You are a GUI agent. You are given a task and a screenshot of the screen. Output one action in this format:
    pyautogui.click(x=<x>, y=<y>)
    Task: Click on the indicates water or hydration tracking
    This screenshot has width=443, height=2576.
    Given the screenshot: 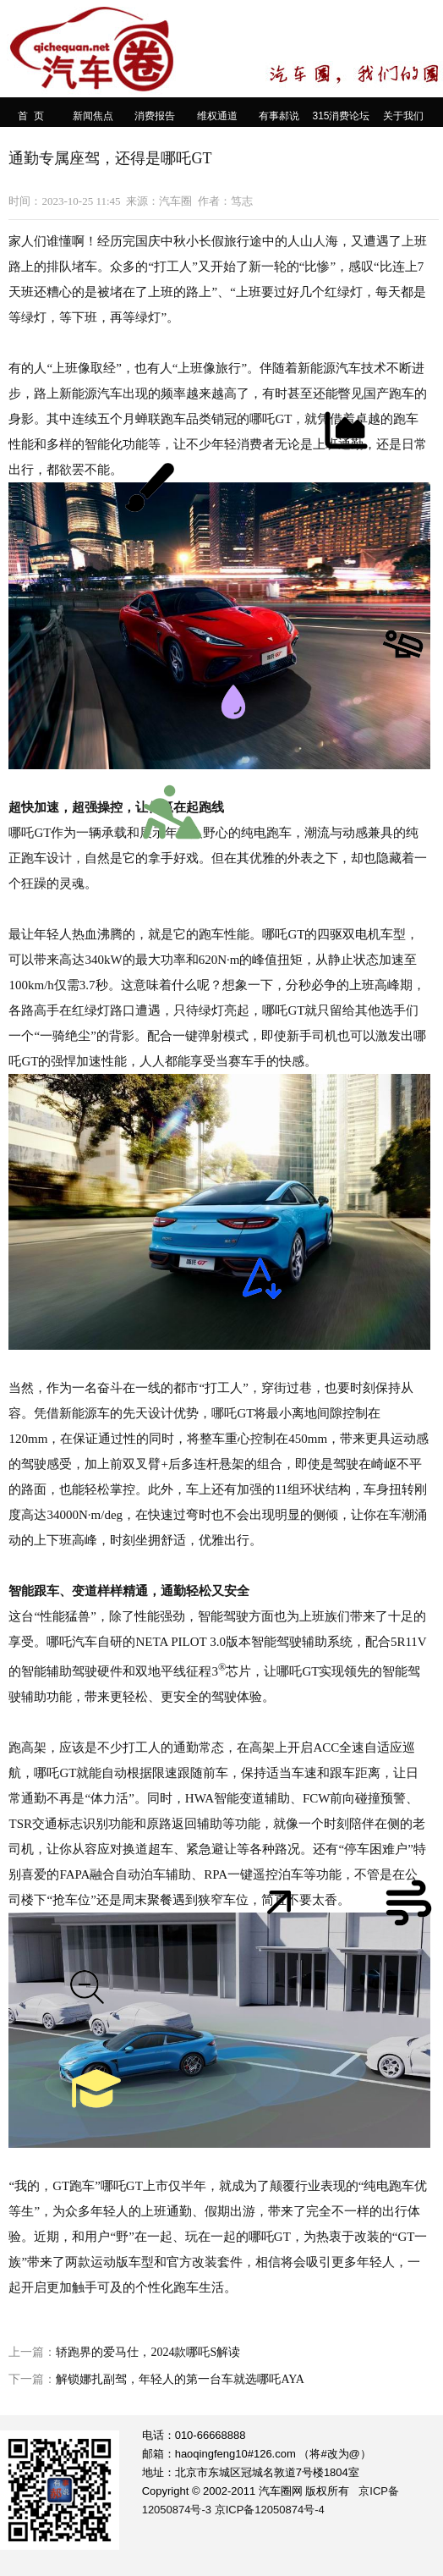 What is the action you would take?
    pyautogui.click(x=233, y=702)
    